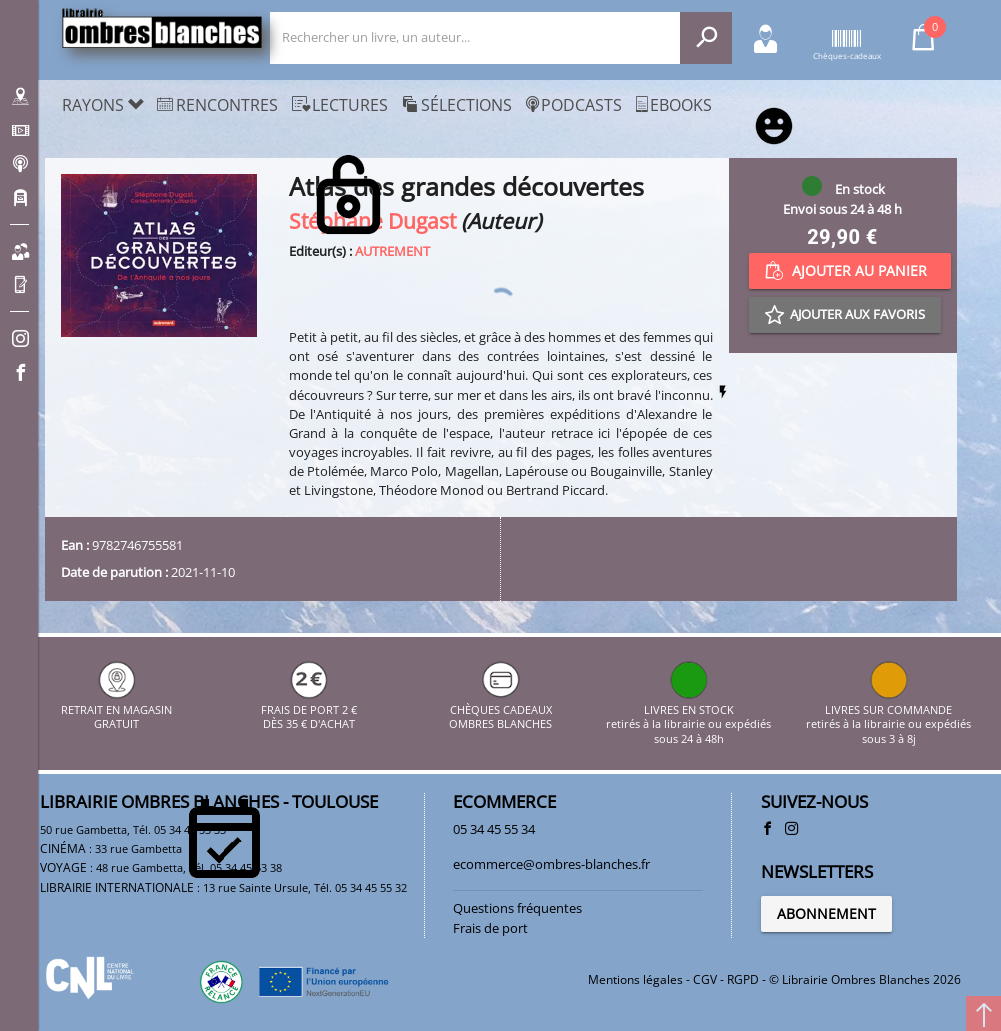 This screenshot has width=1001, height=1031. Describe the element at coordinates (348, 194) in the screenshot. I see `unlock a secured item or account` at that location.